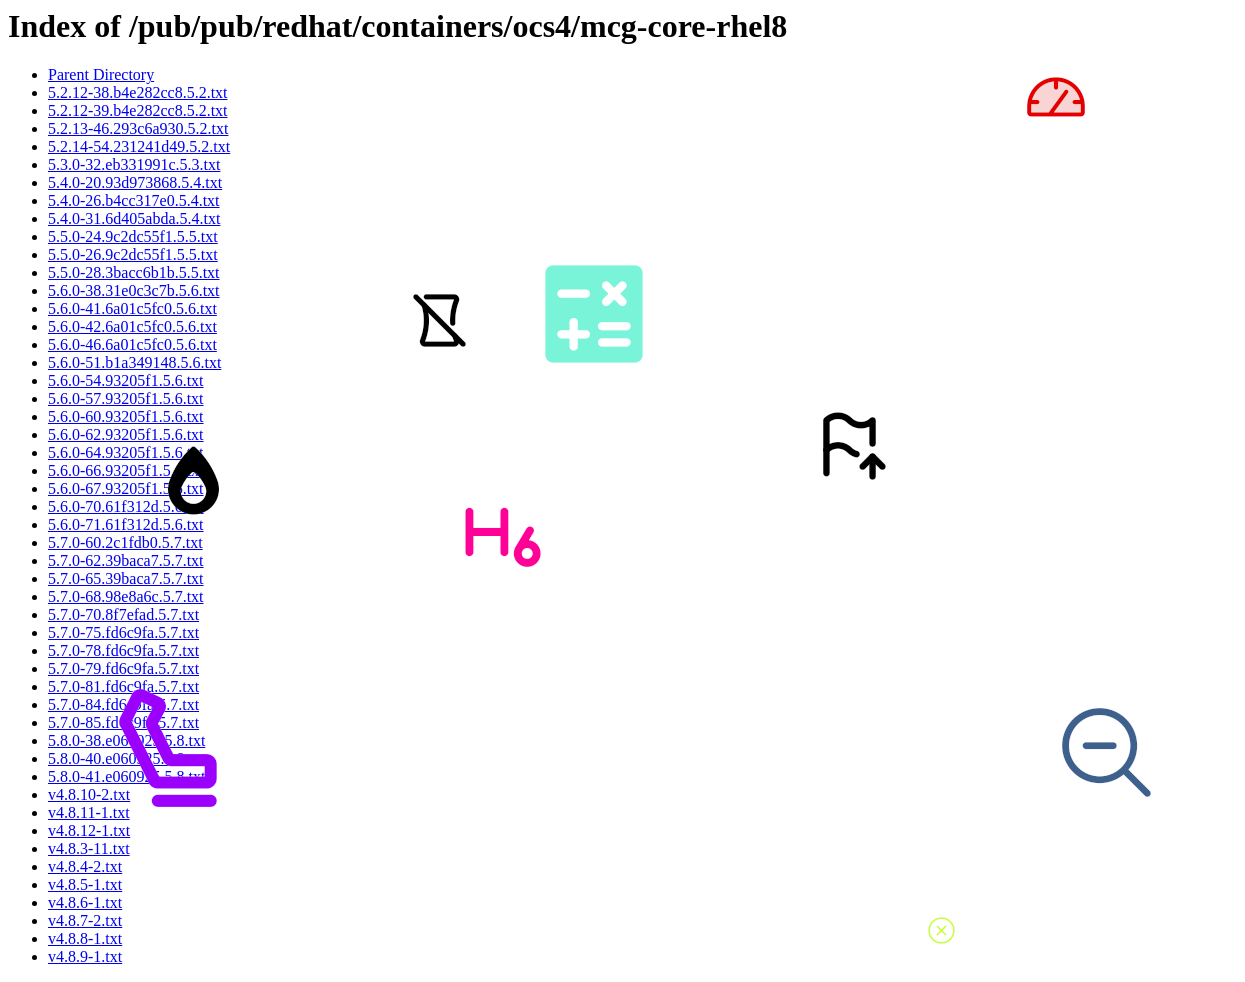 Image resolution: width=1245 pixels, height=982 pixels. I want to click on view performance or speed metrics, so click(1056, 100).